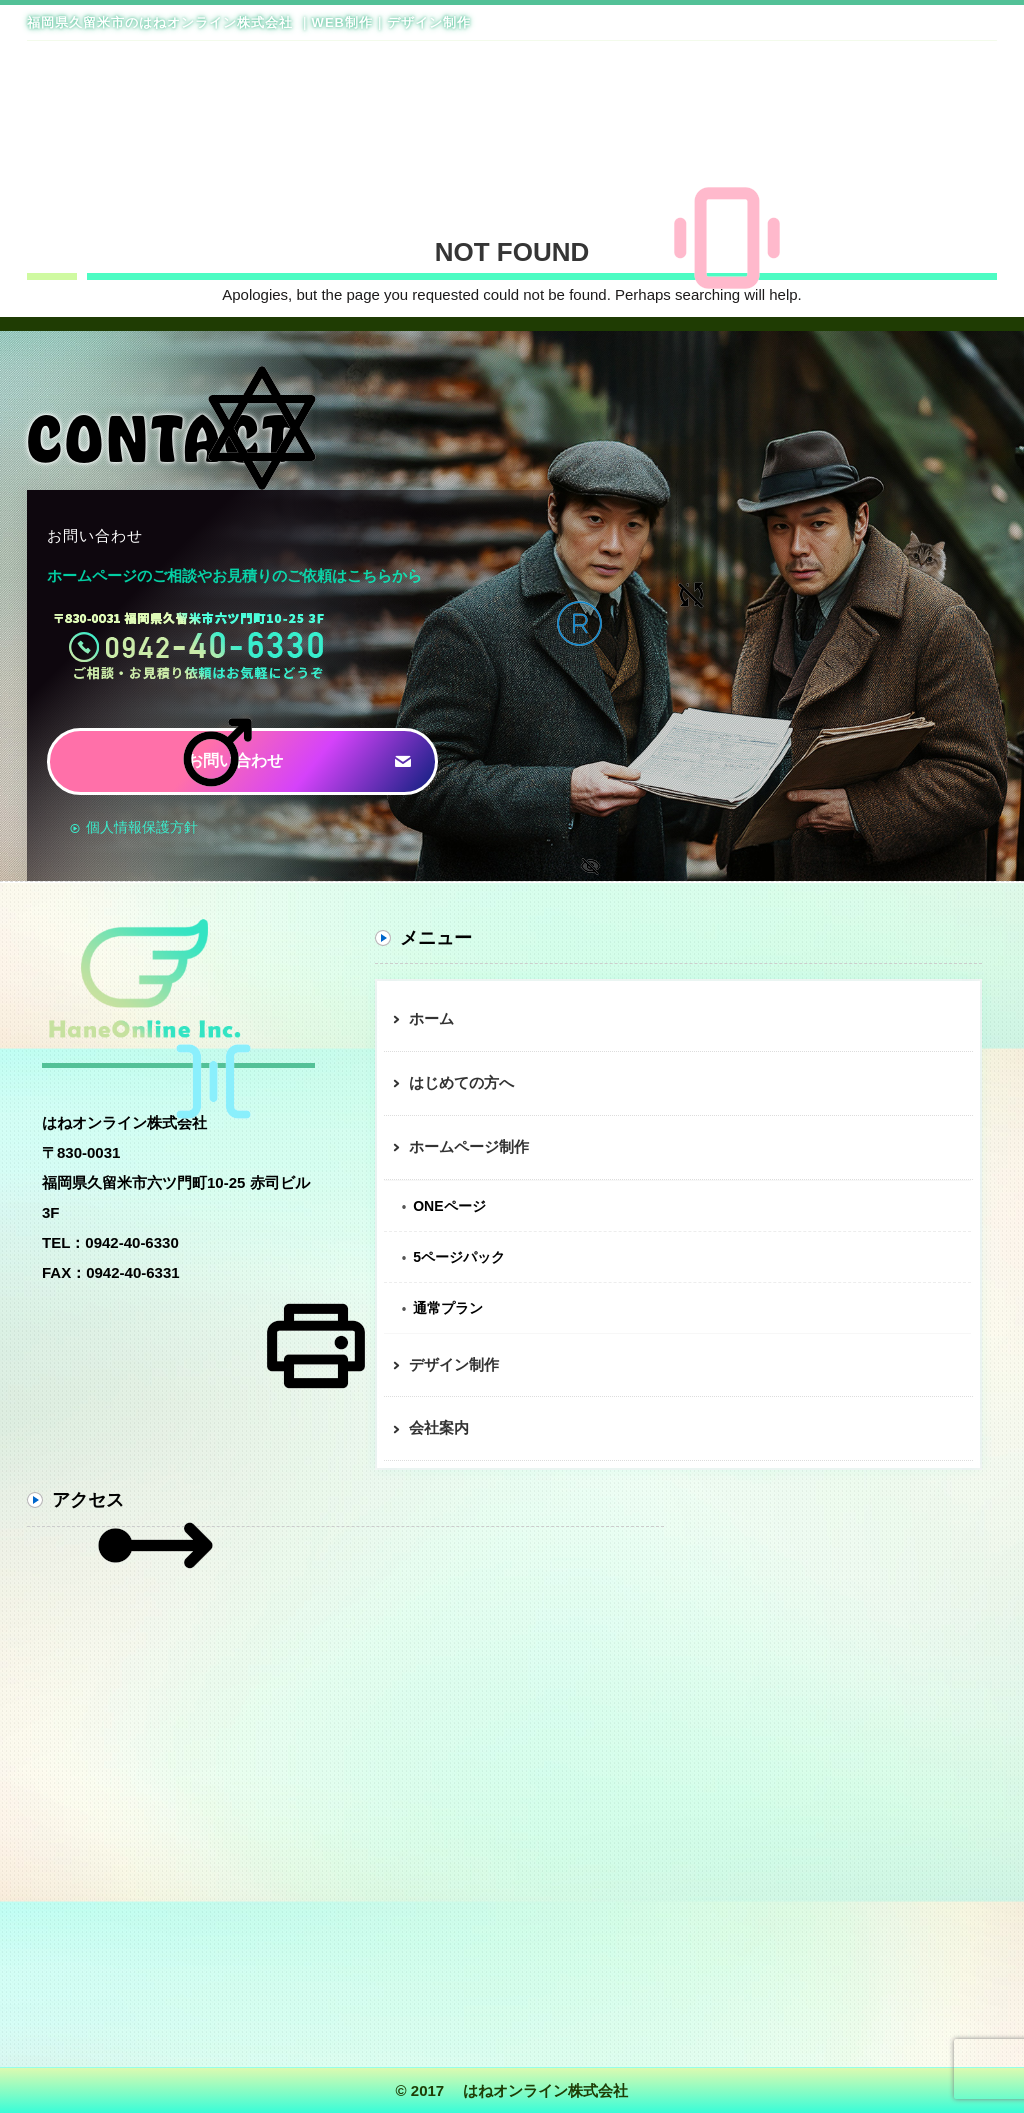 The image size is (1024, 2113). What do you see at coordinates (213, 1081) in the screenshot?
I see `adjust horizontal spacing between elements` at bounding box center [213, 1081].